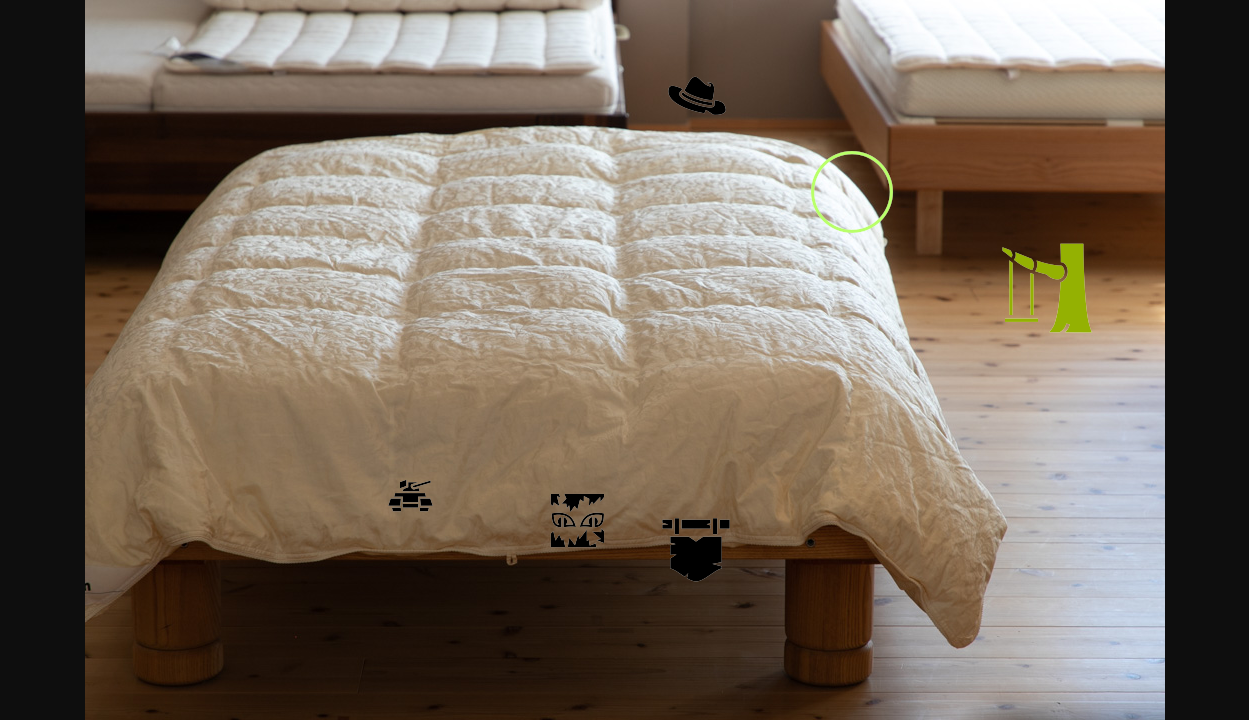  Describe the element at coordinates (697, 96) in the screenshot. I see `select a detective or spy character` at that location.